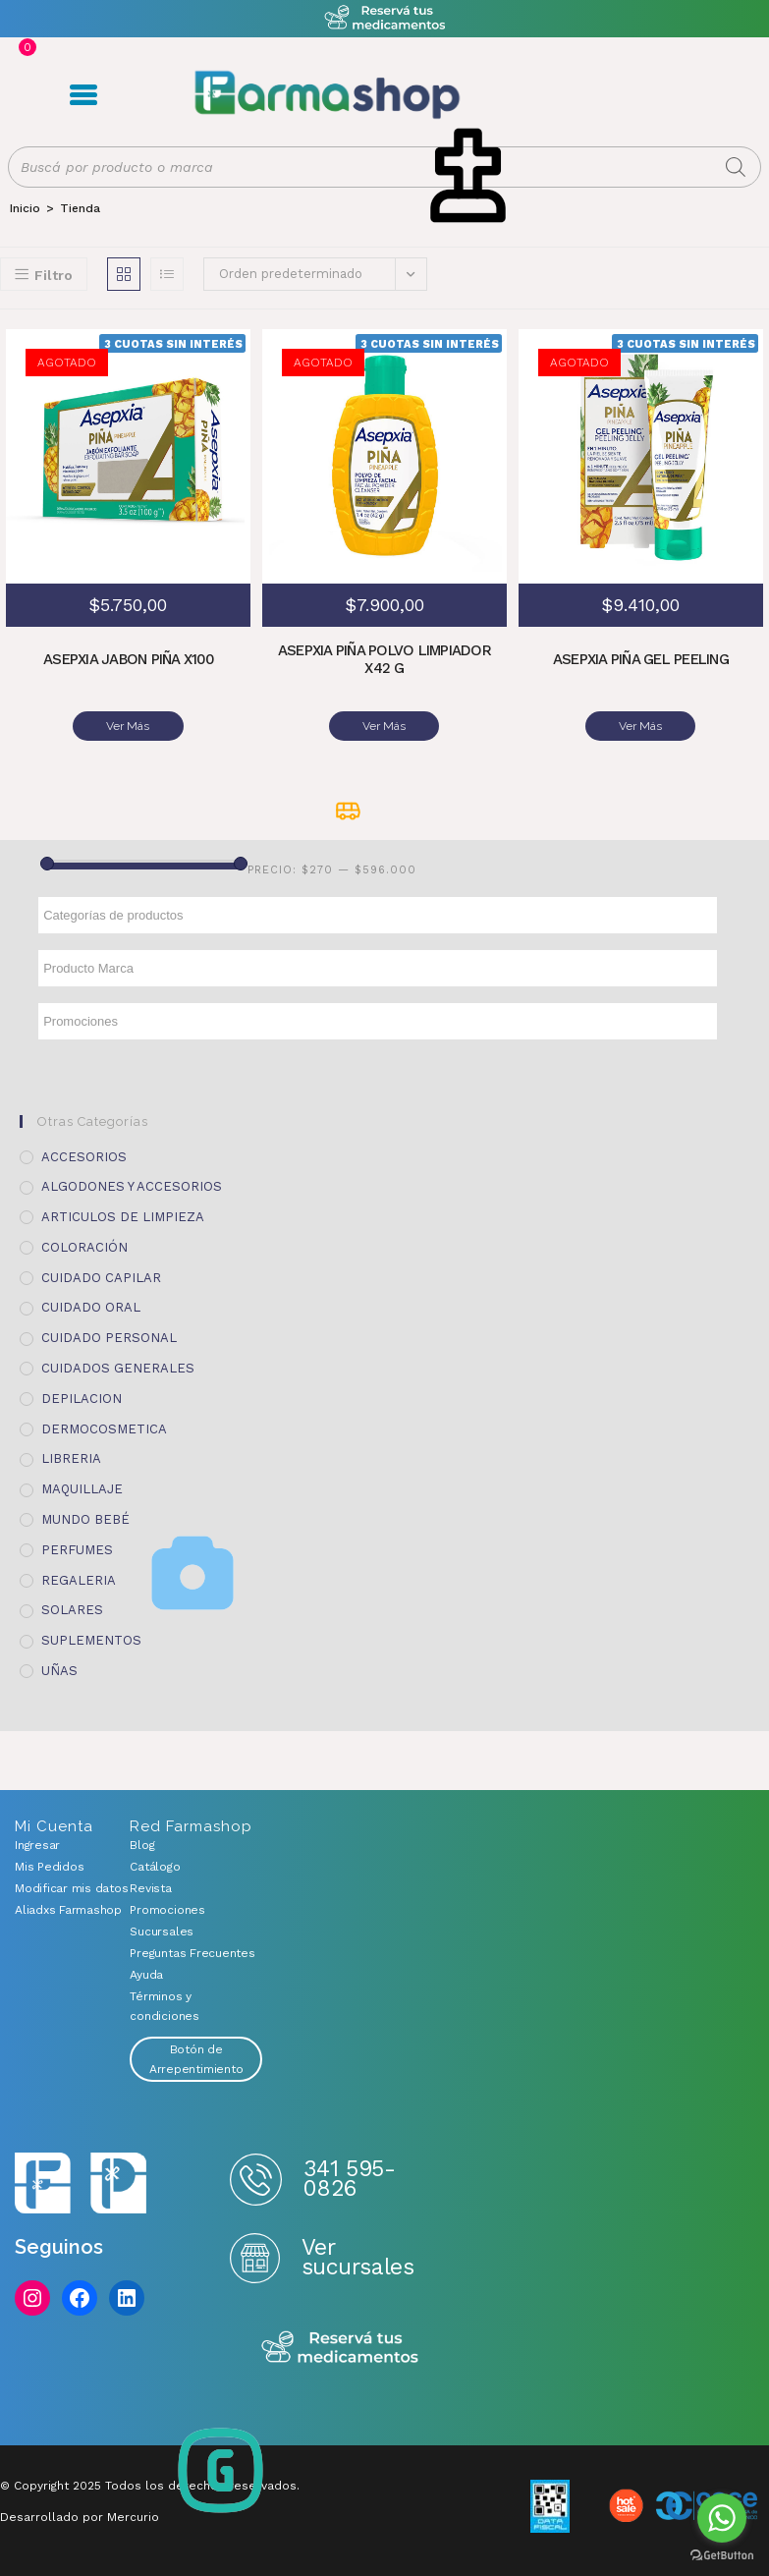  What do you see at coordinates (467, 175) in the screenshot?
I see `indicates a deceased user or memorial account` at bounding box center [467, 175].